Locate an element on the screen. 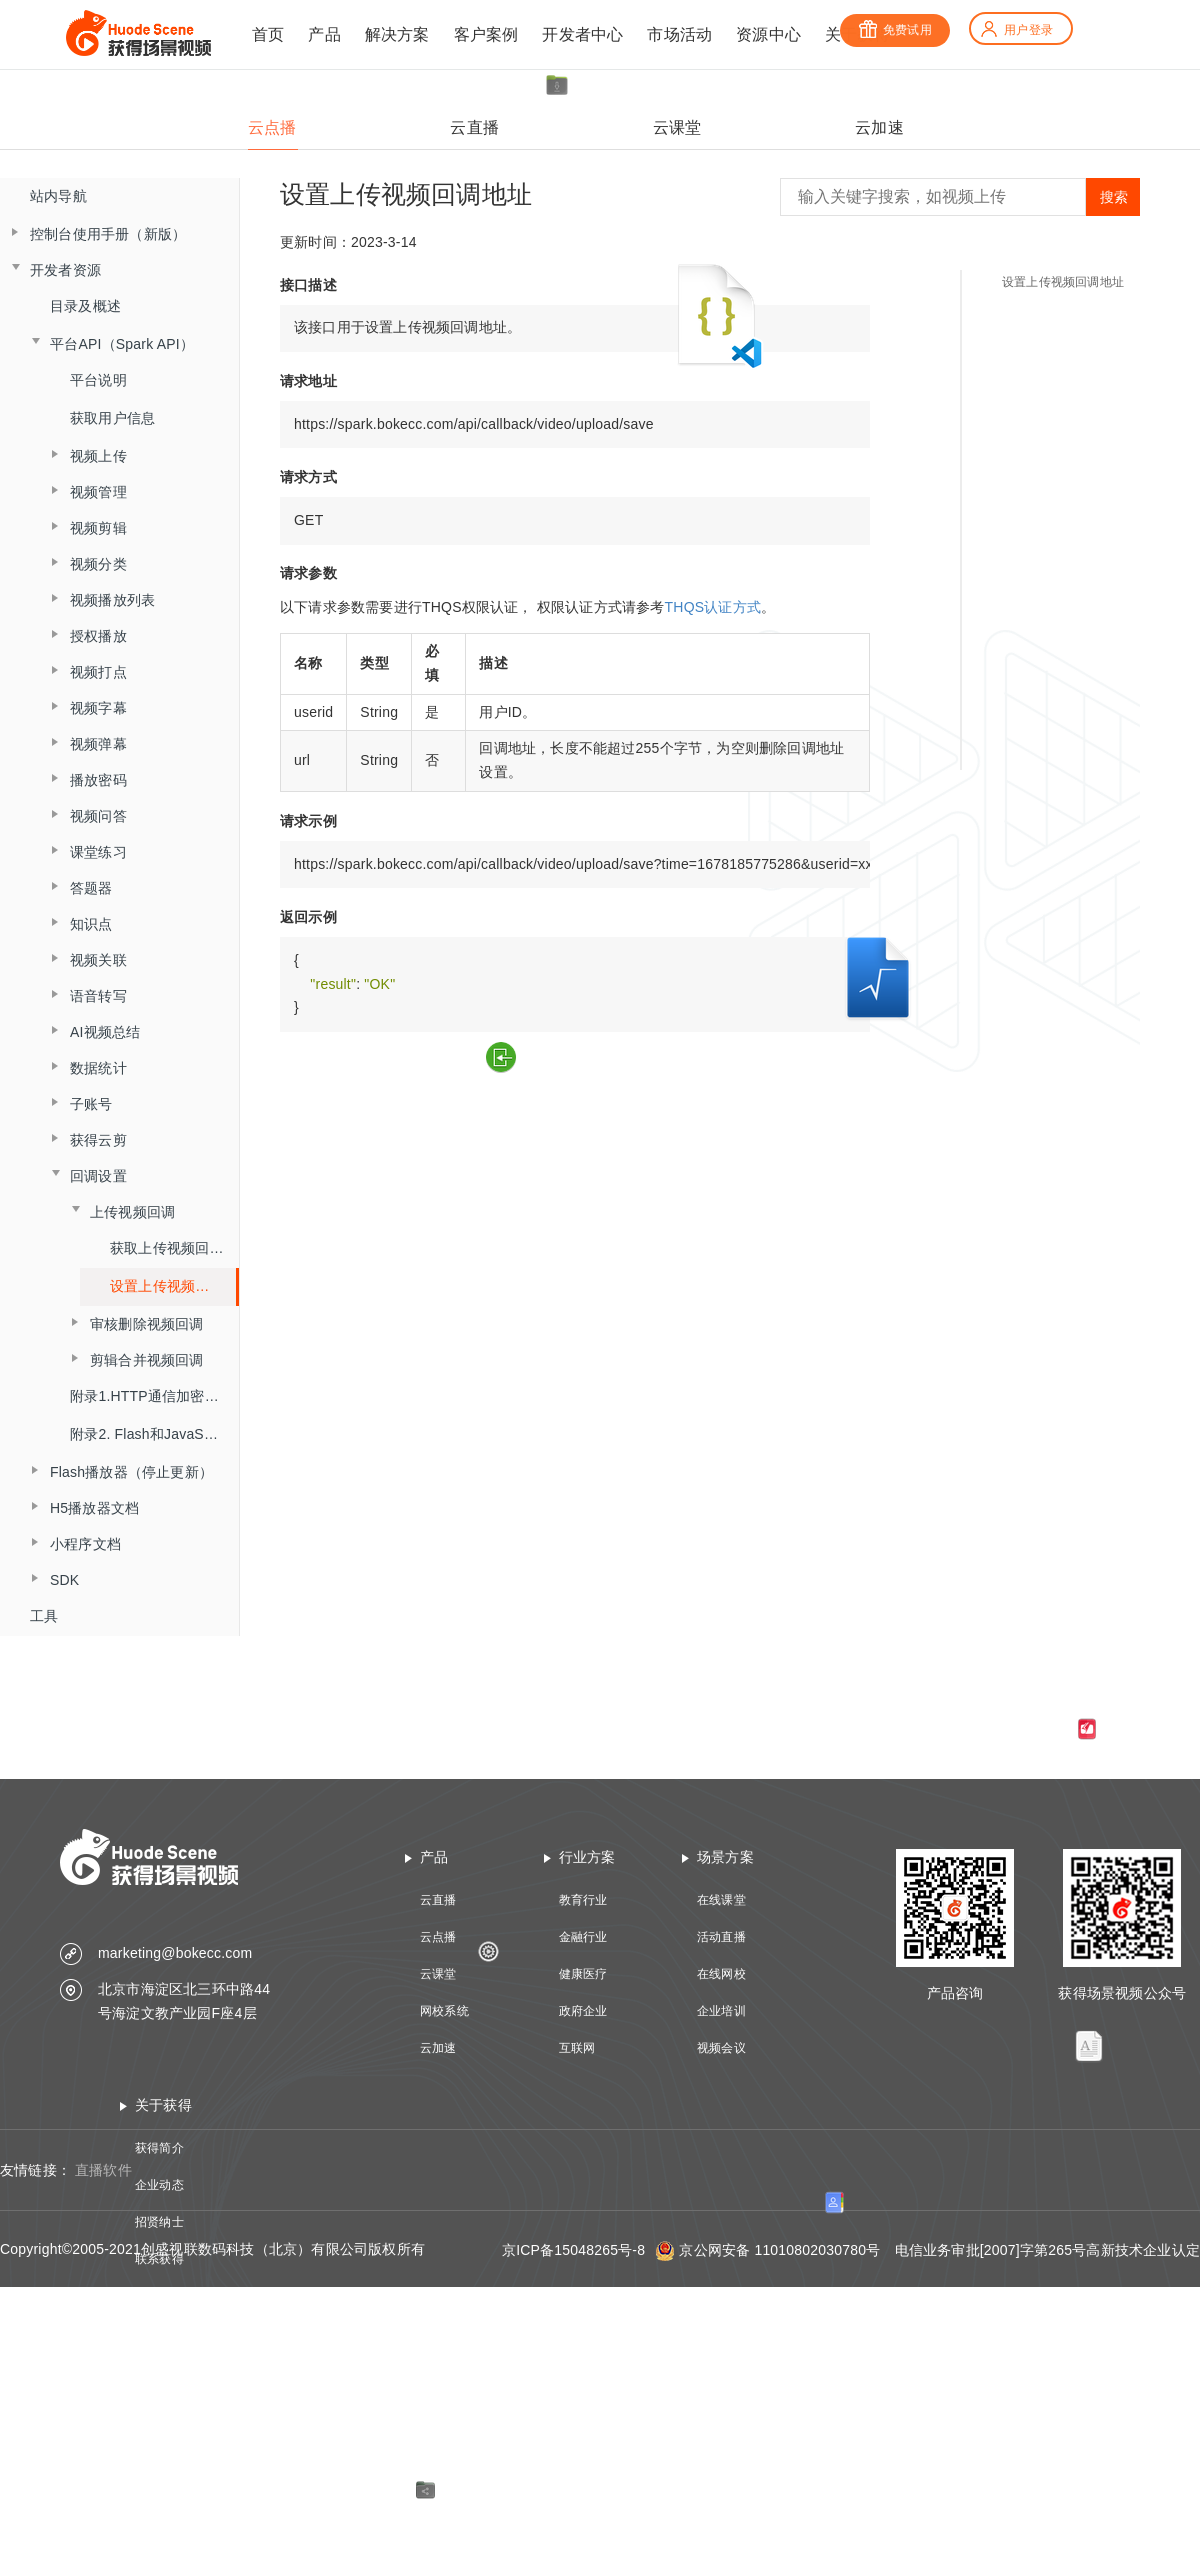 This screenshot has width=1200, height=2549. open your downloads folder is located at coordinates (557, 85).